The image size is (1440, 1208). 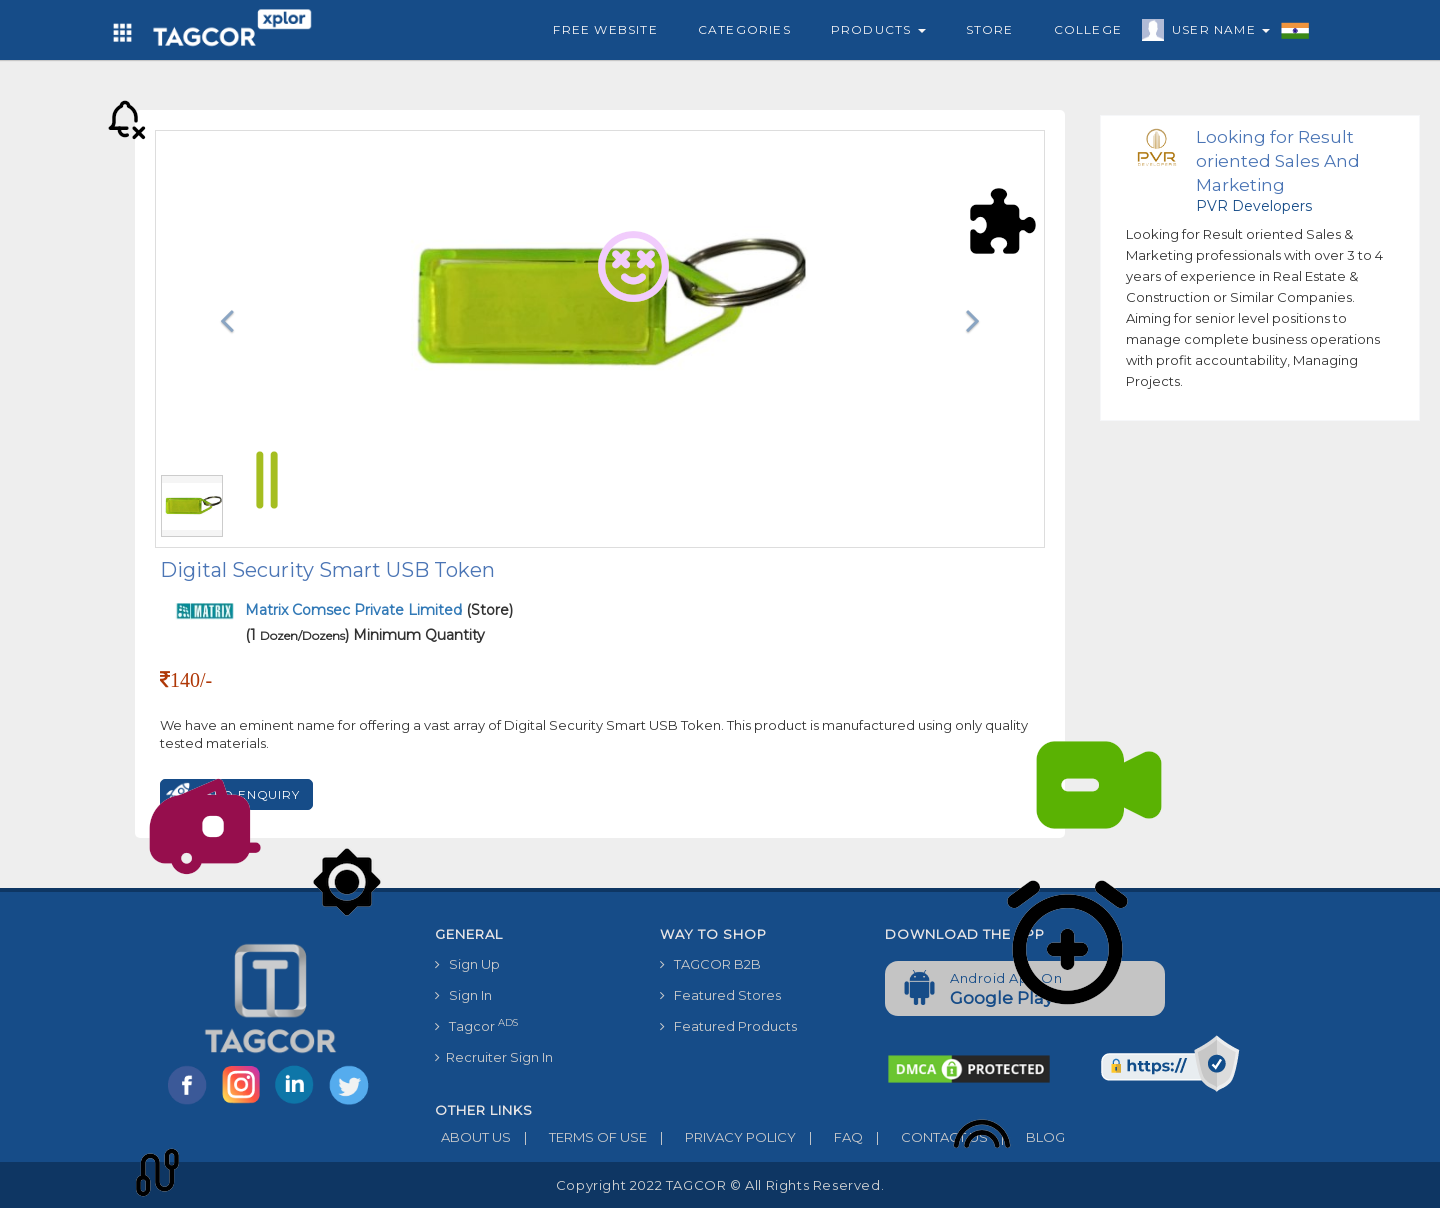 I want to click on access jump rope workout or exercise, so click(x=157, y=1172).